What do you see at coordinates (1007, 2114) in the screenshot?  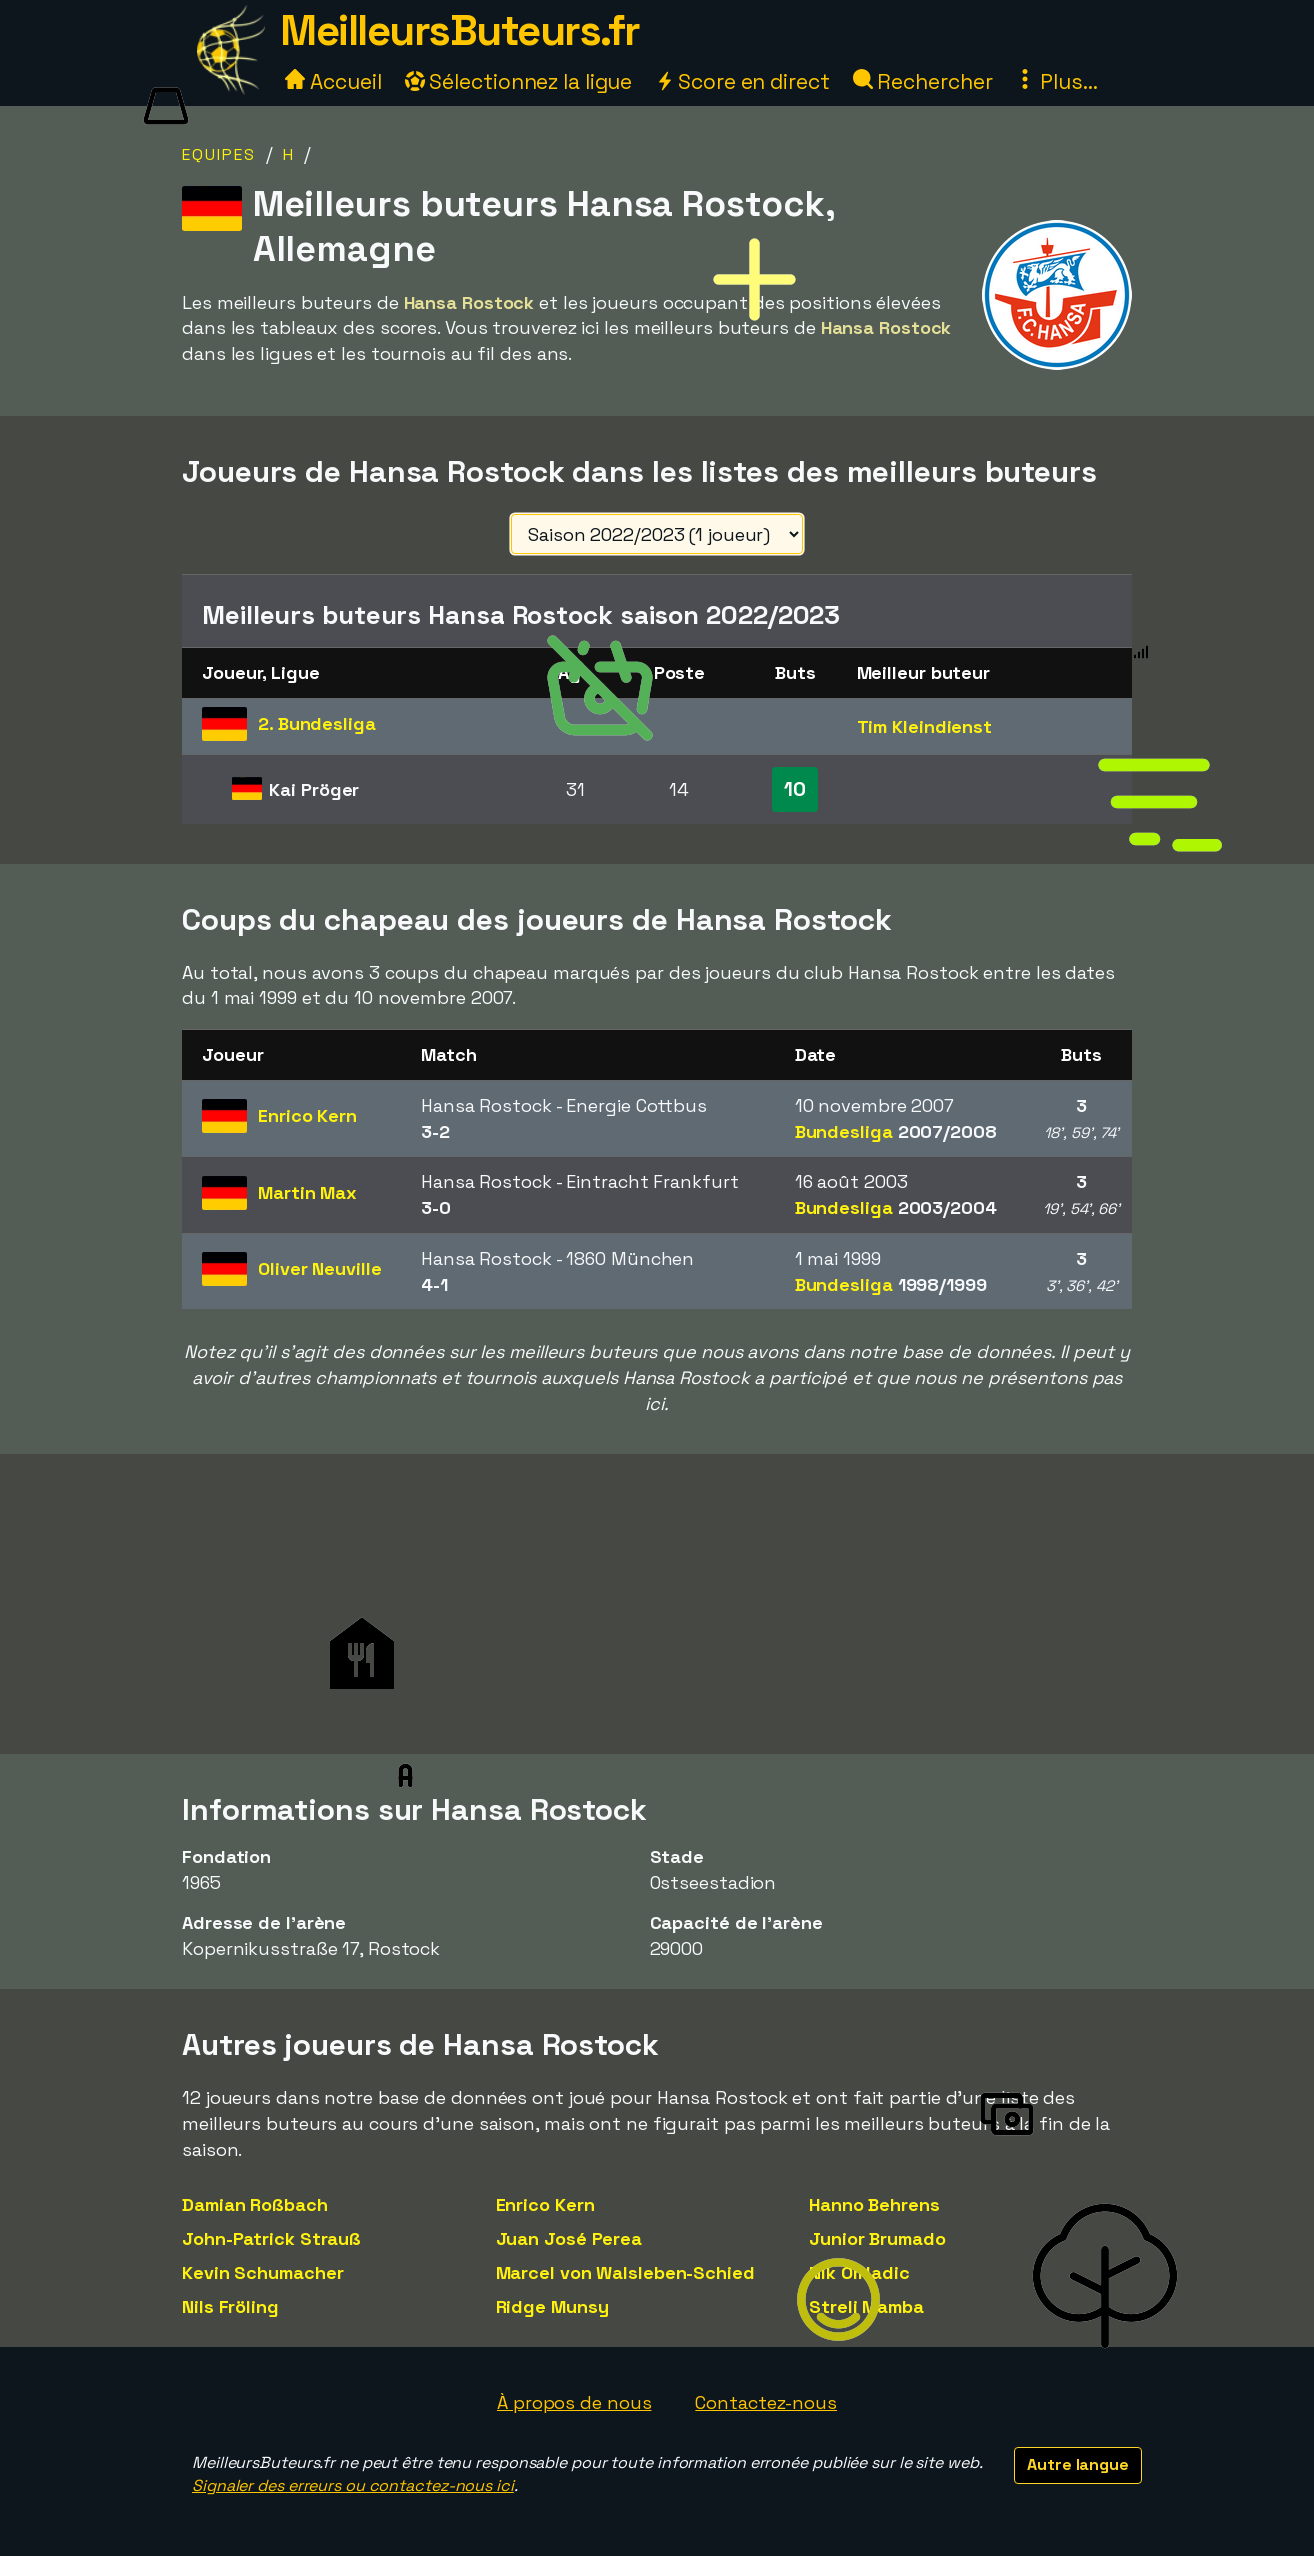 I see `view cash or payment options` at bounding box center [1007, 2114].